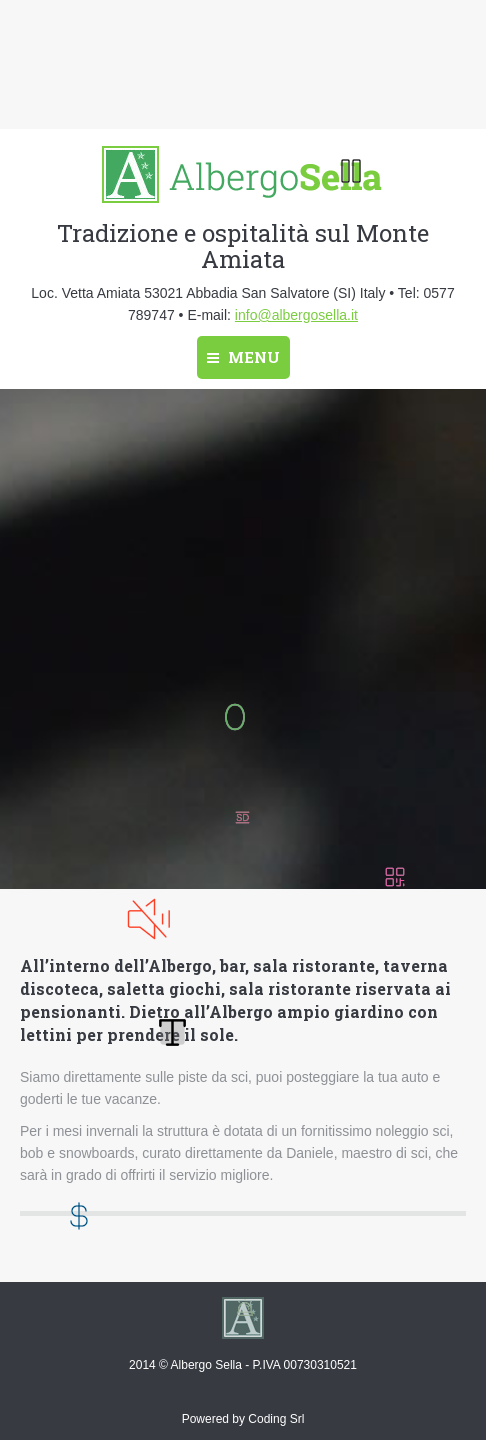 The height and width of the screenshot is (1440, 486). I want to click on emergency alert or warning notification, so click(245, 1309).